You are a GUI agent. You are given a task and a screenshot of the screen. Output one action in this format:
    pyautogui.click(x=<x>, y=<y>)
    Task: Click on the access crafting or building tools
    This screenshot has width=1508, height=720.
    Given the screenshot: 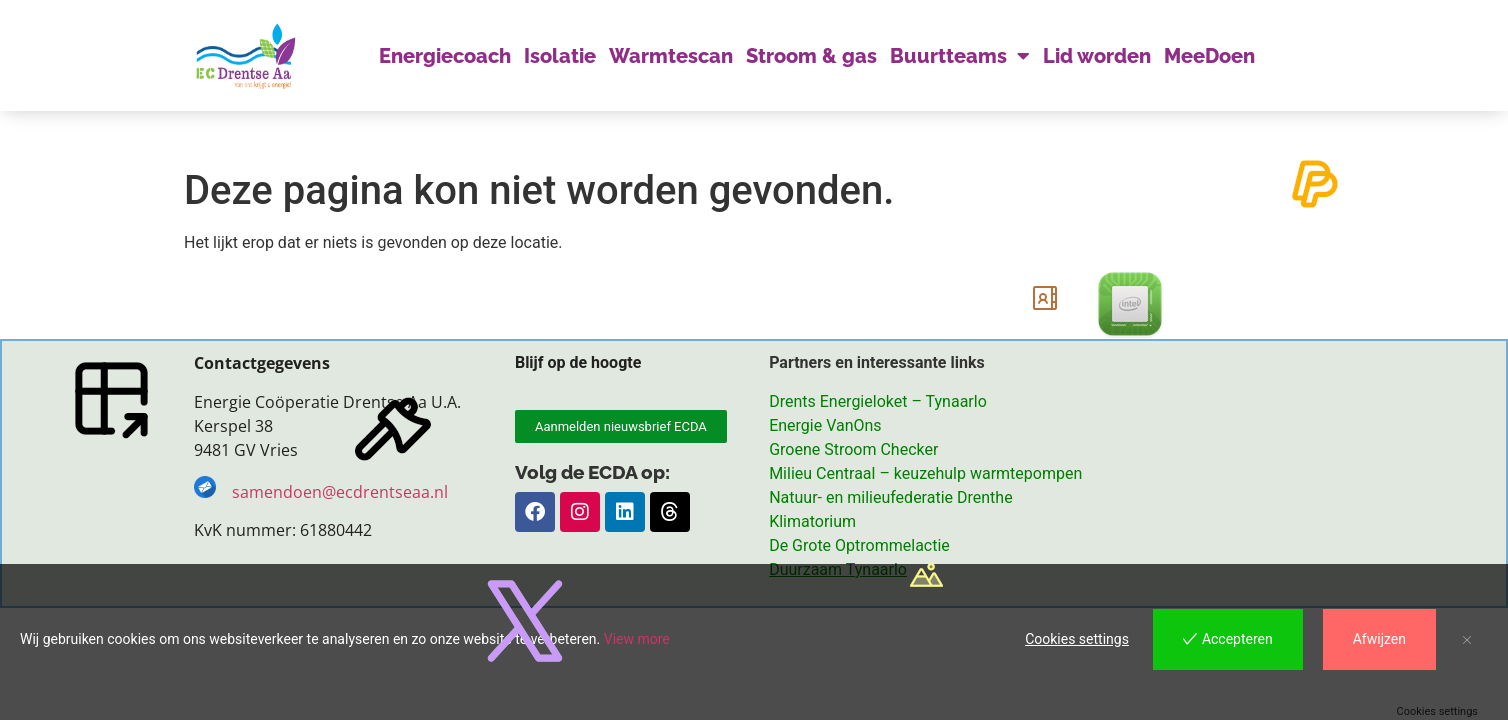 What is the action you would take?
    pyautogui.click(x=393, y=432)
    